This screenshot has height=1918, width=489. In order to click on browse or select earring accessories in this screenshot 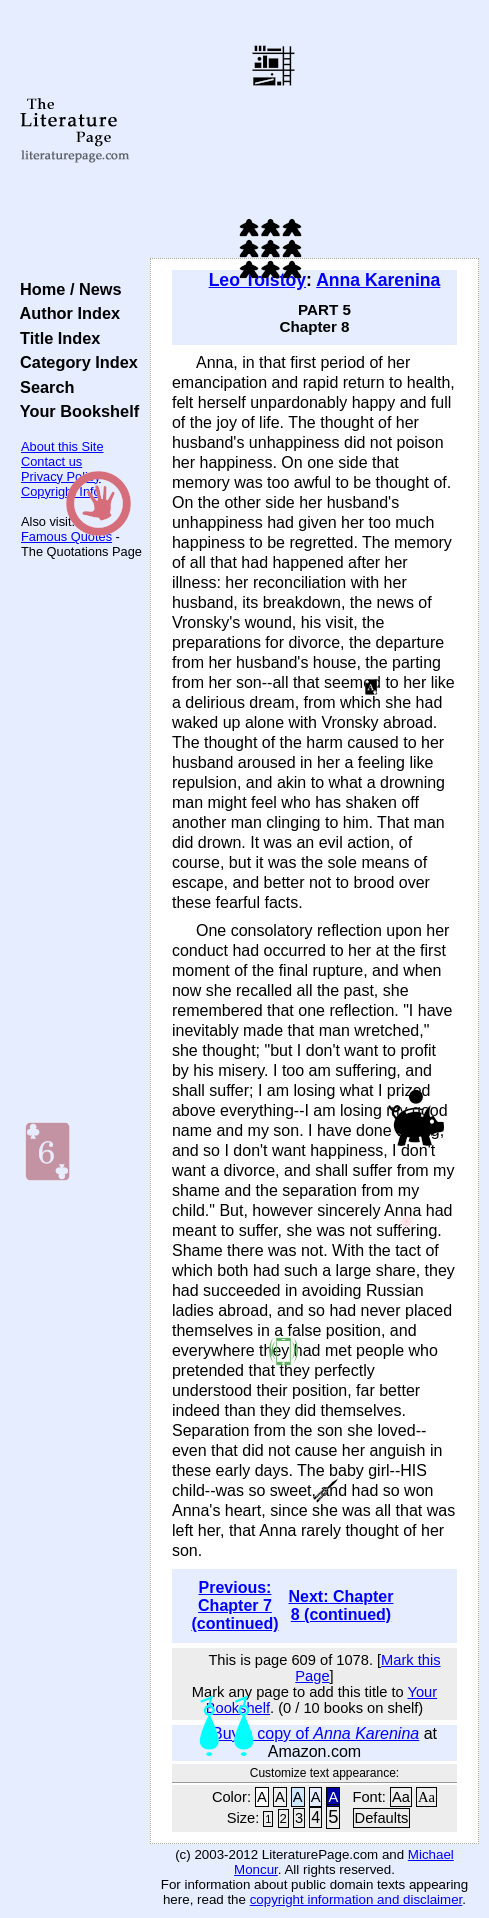, I will do `click(226, 1725)`.